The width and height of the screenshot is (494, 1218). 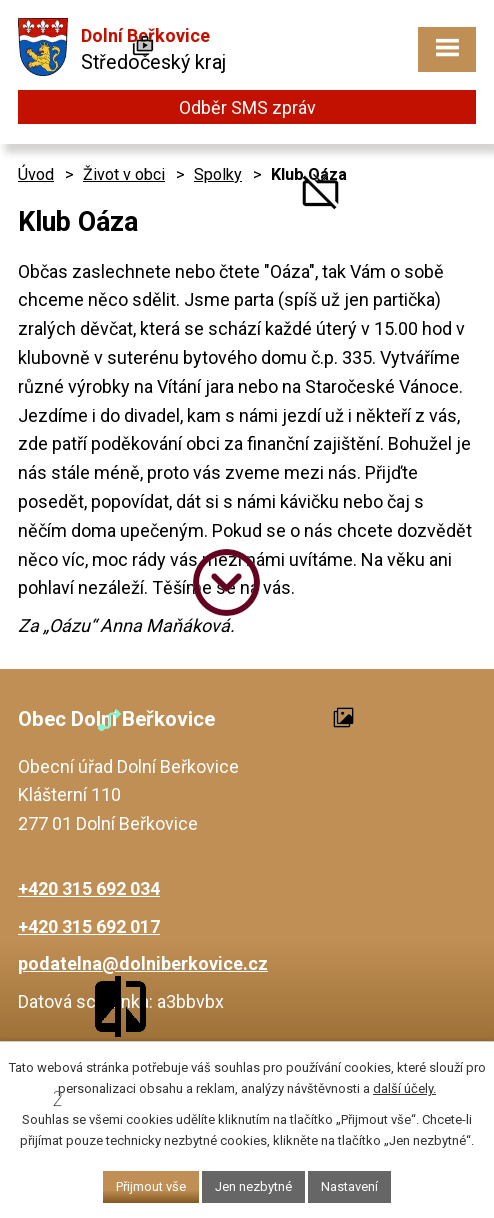 What do you see at coordinates (109, 719) in the screenshot?
I see `follow a guided path or tutorial` at bounding box center [109, 719].